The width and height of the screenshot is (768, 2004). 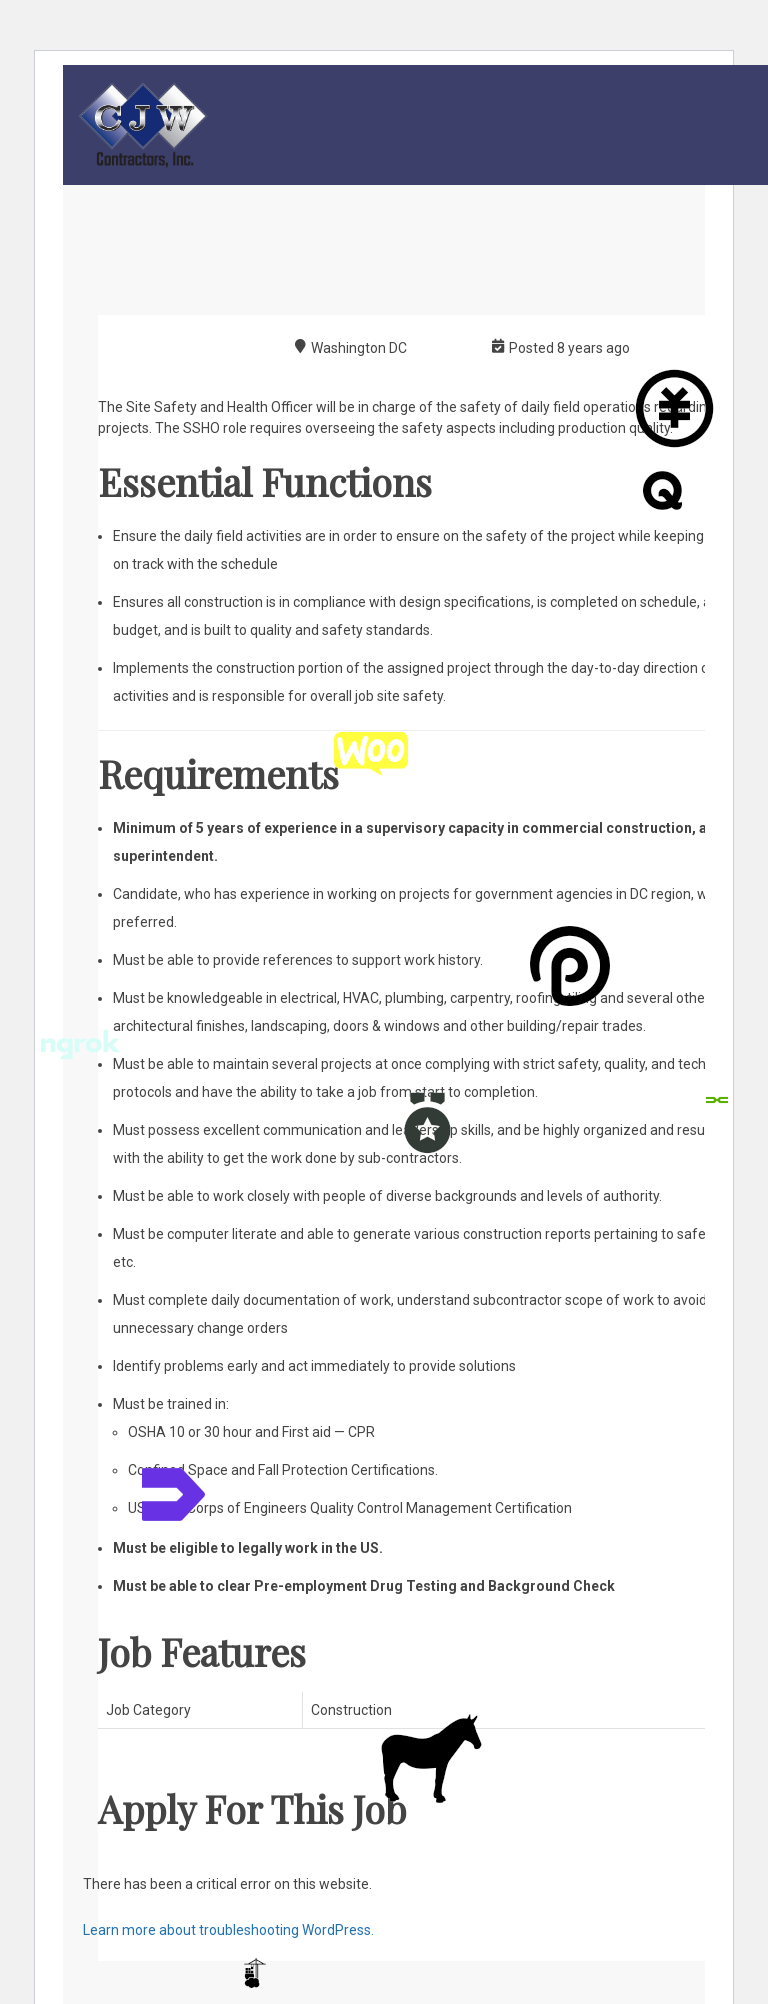 I want to click on dacia brand logo, so click(x=717, y=1100).